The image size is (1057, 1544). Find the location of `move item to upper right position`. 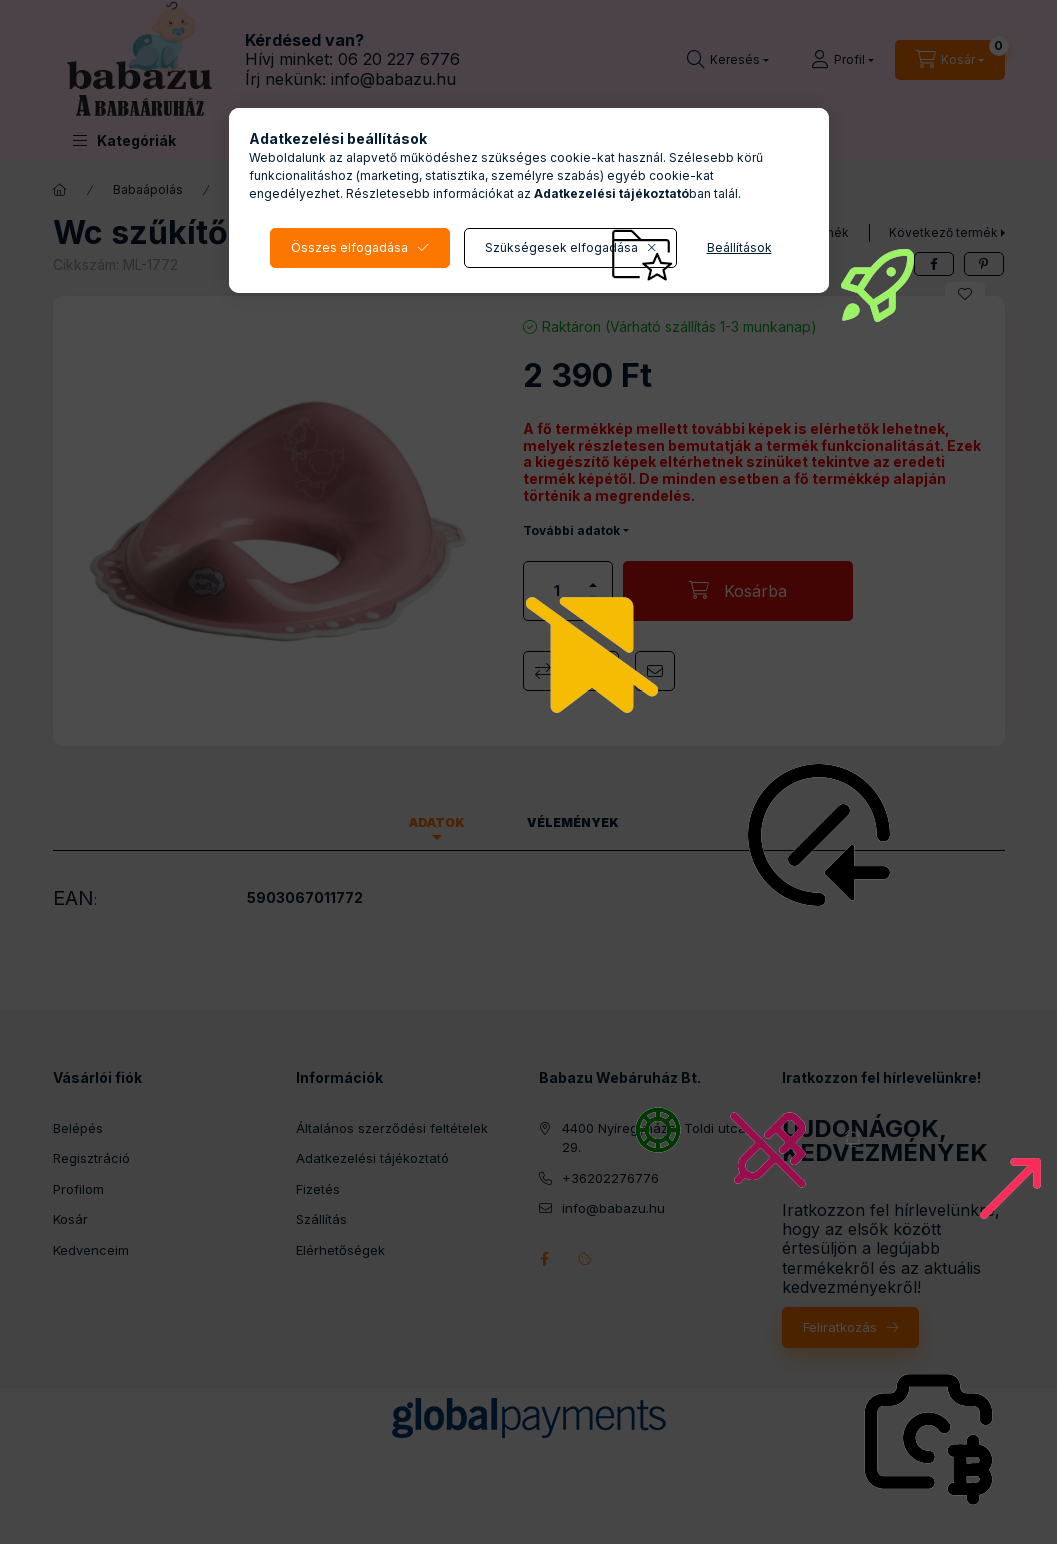

move item to upper right position is located at coordinates (1010, 1188).